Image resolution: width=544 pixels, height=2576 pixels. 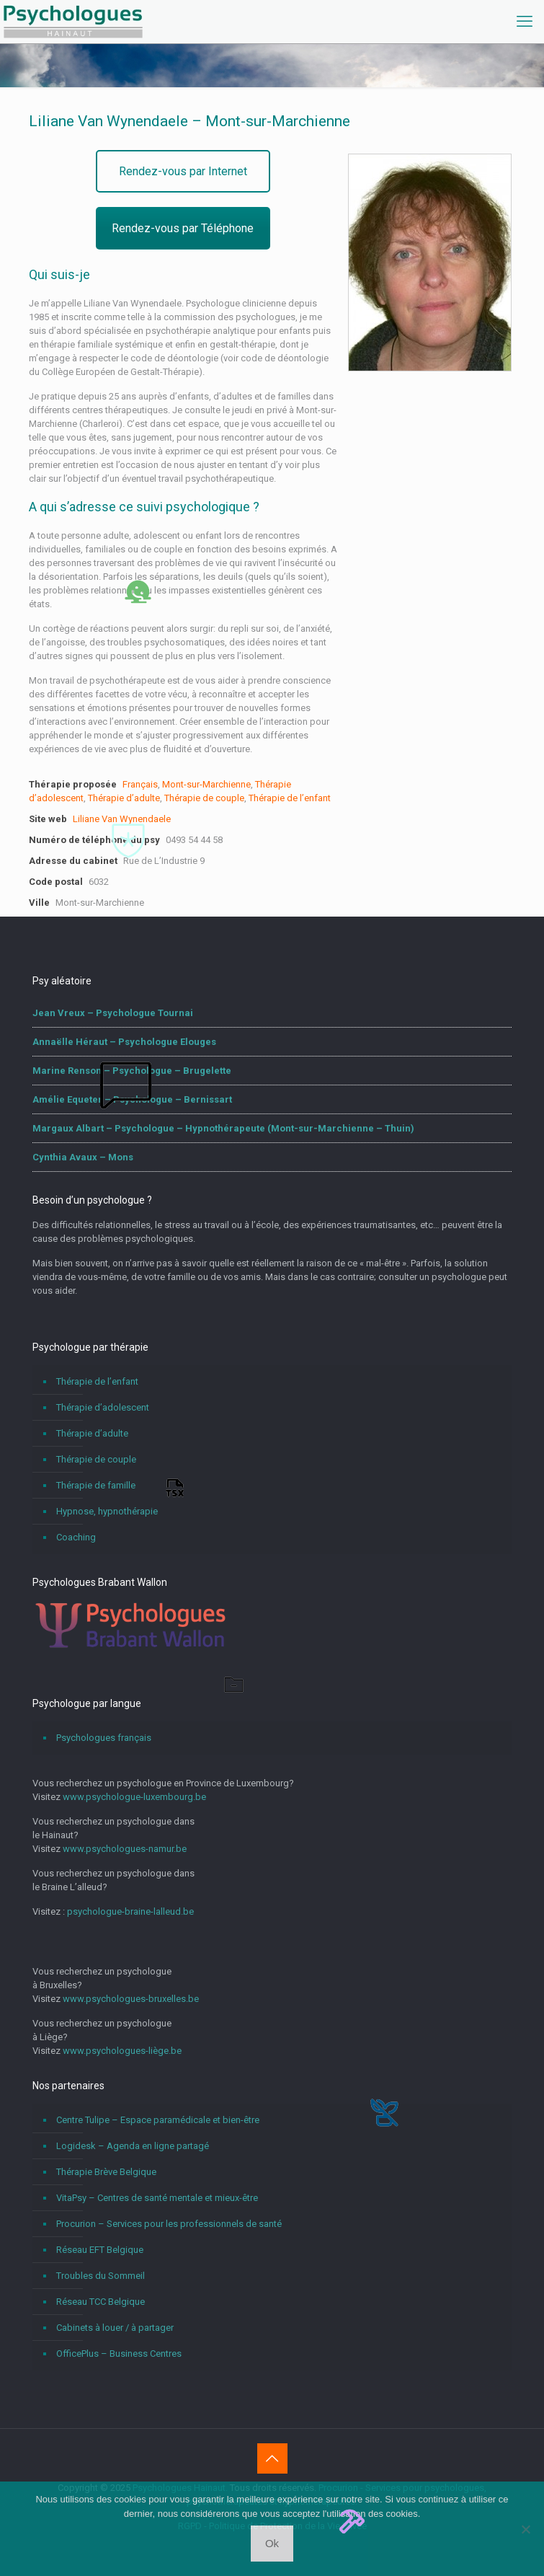 What do you see at coordinates (233, 1684) in the screenshot?
I see `remove a folder` at bounding box center [233, 1684].